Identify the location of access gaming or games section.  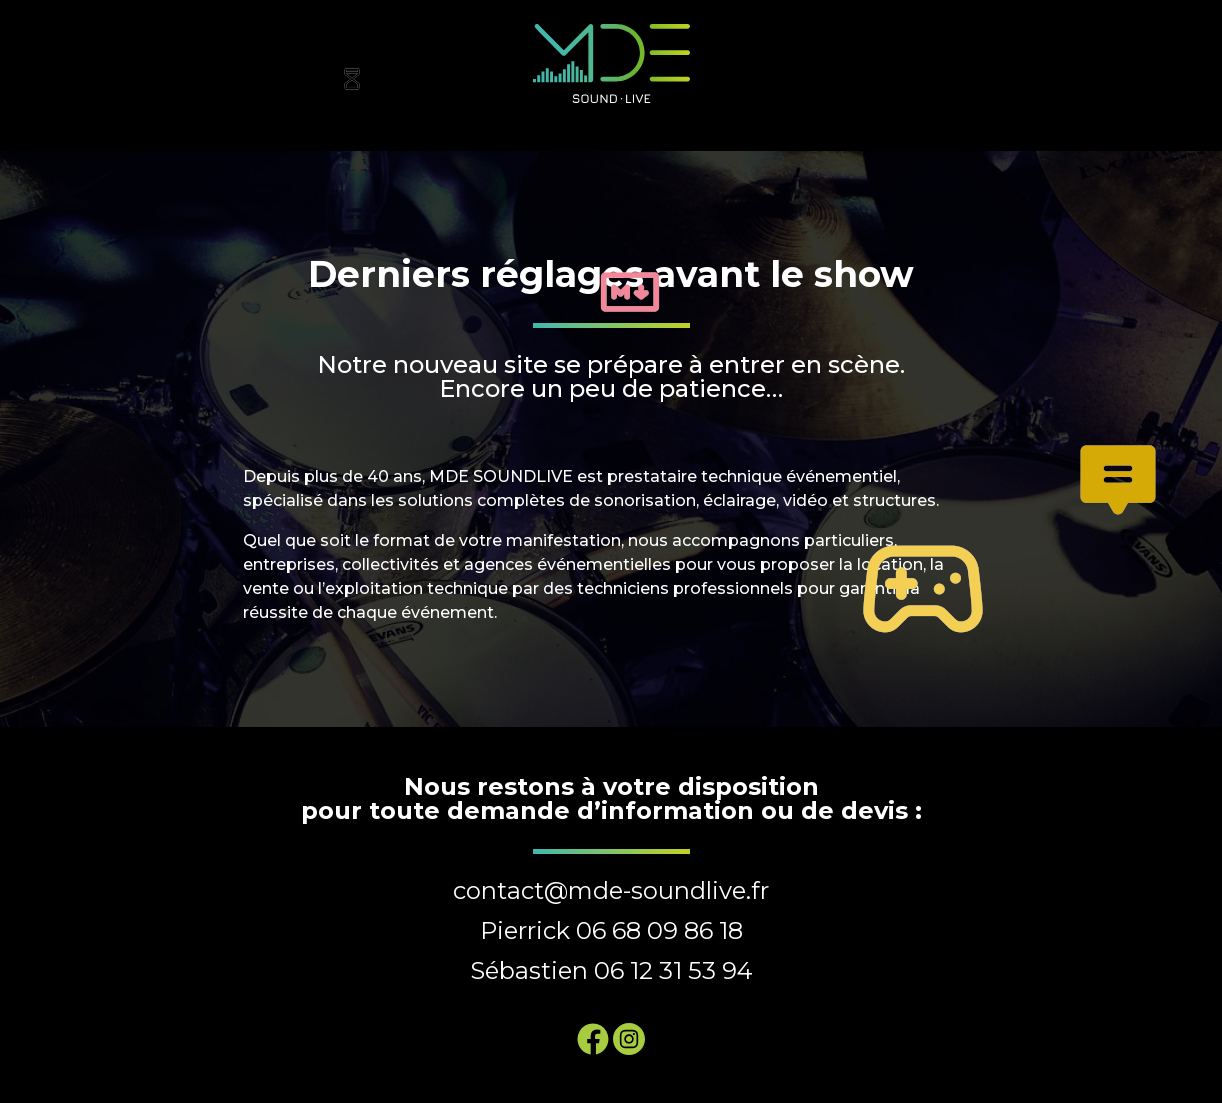
(923, 589).